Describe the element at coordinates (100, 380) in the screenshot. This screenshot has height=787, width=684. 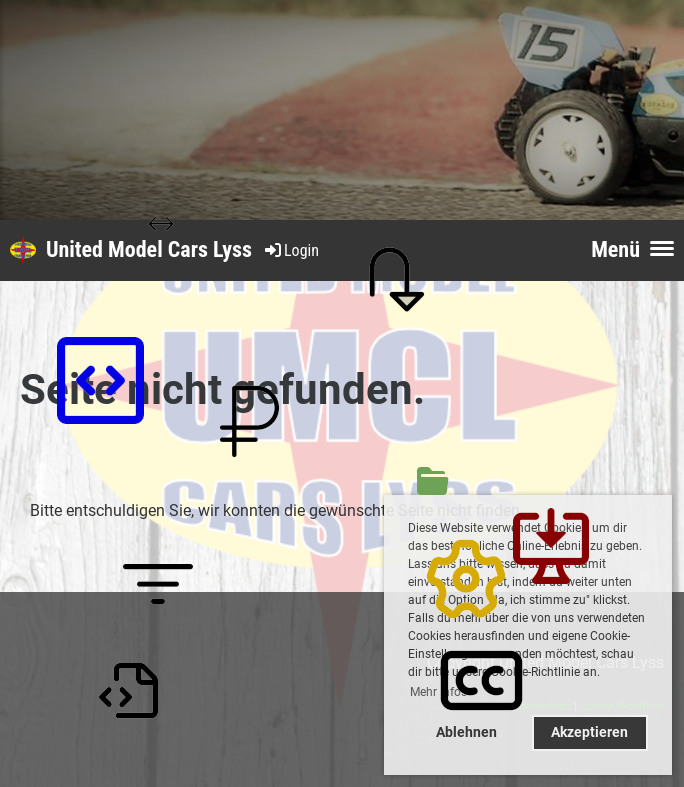
I see `view source code` at that location.